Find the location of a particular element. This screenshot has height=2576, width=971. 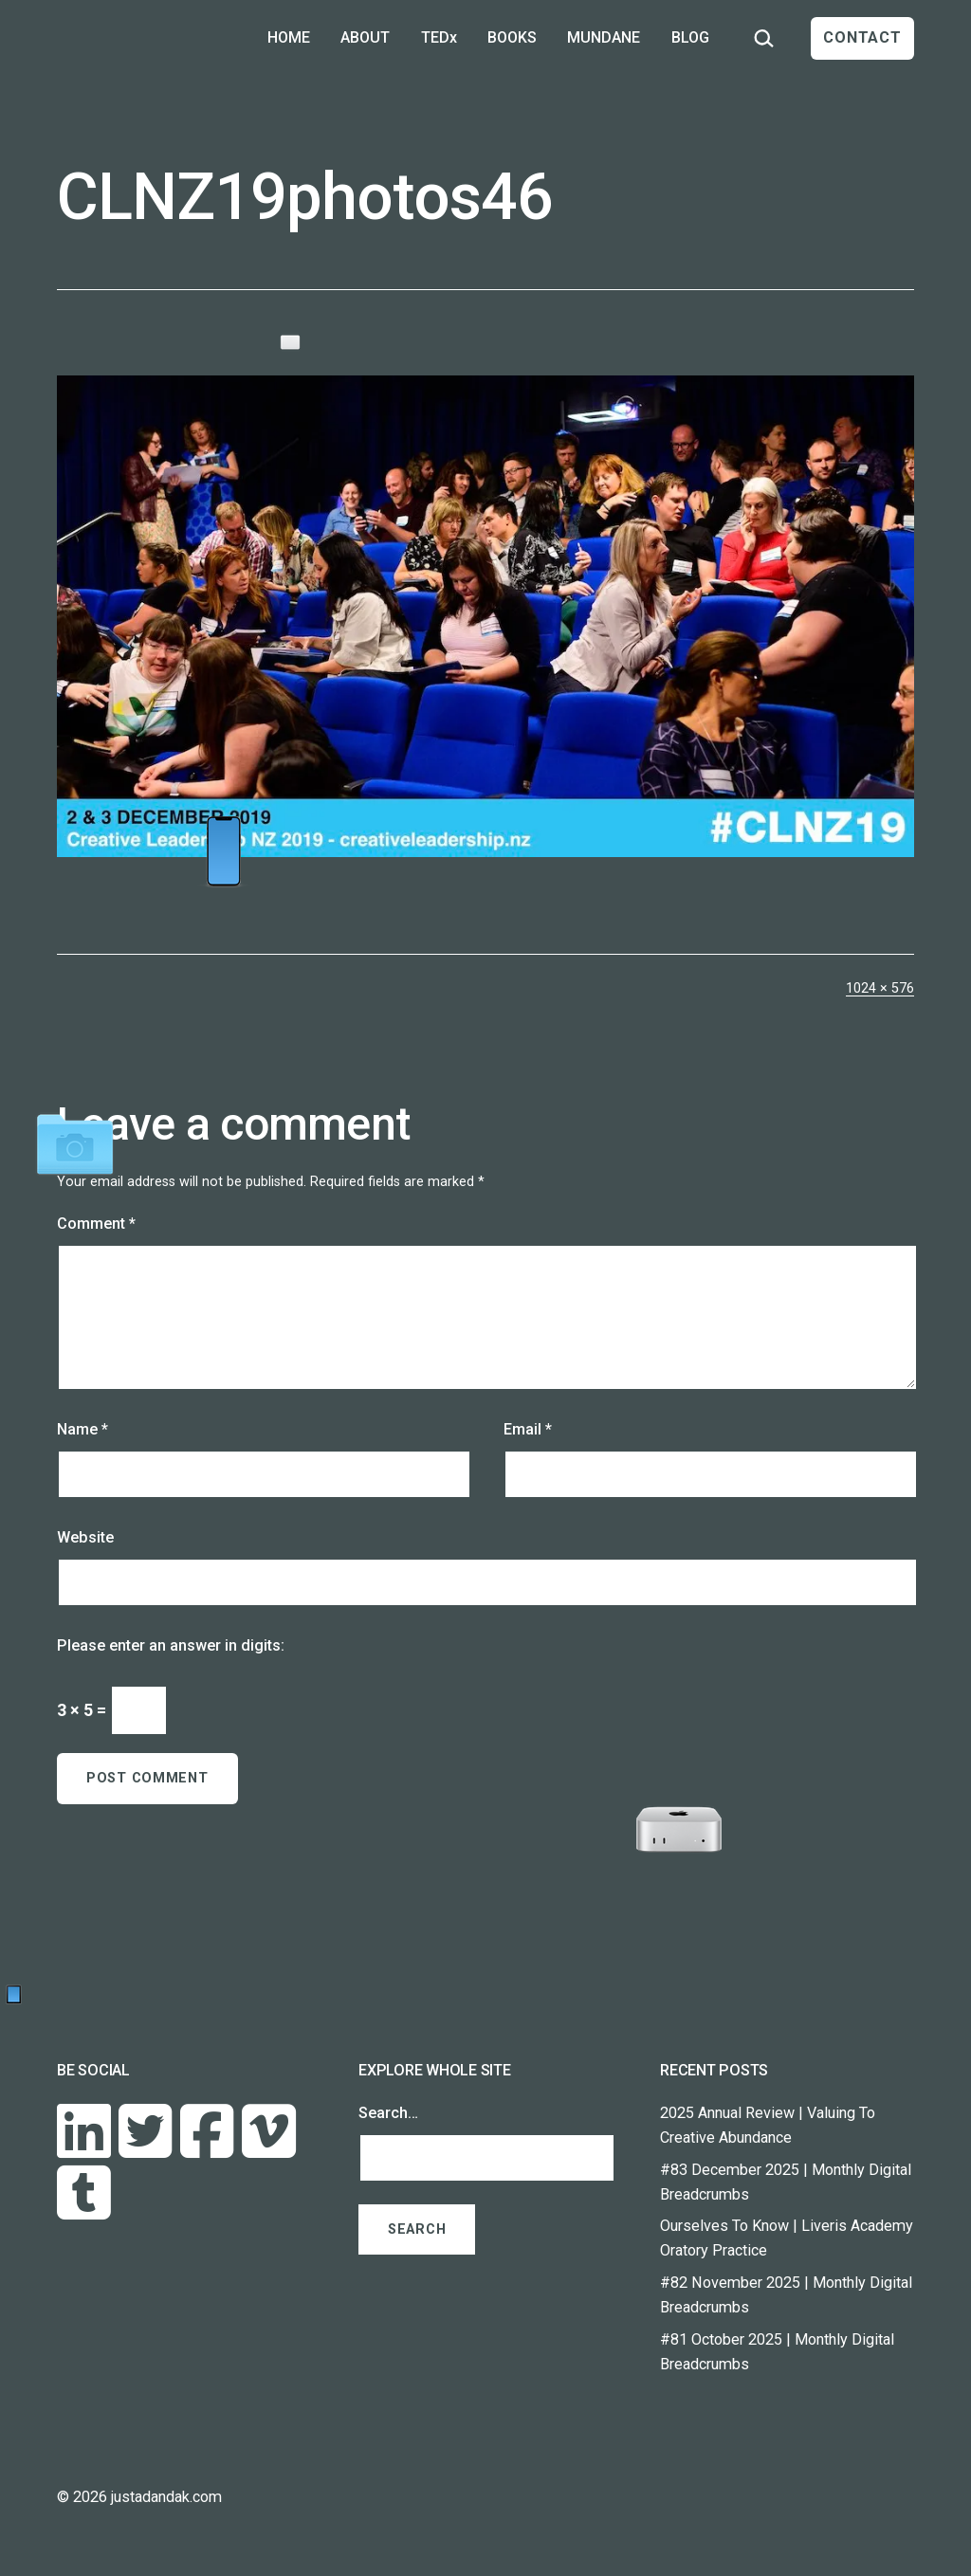

iPad device connected to your system is located at coordinates (13, 1994).